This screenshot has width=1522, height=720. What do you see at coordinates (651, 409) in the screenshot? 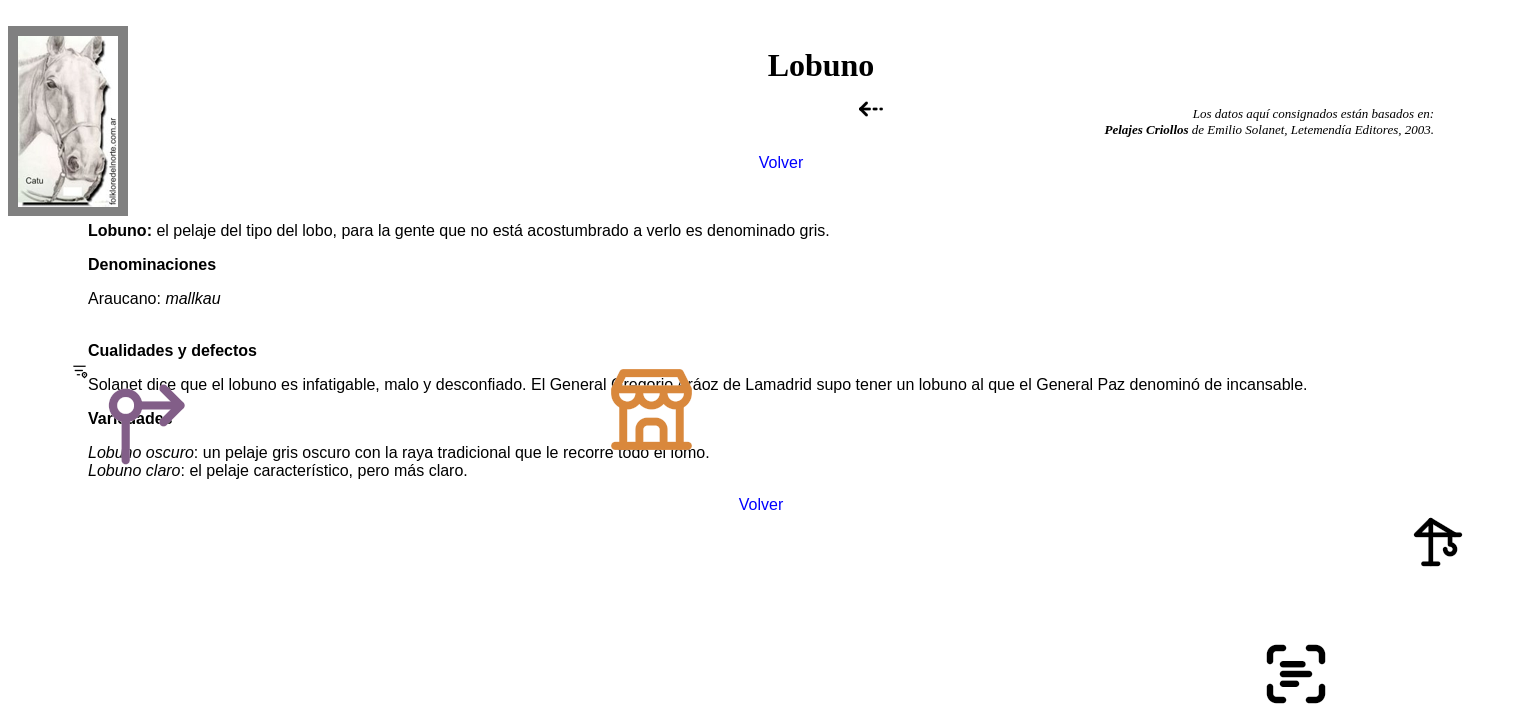
I see `browse or open the store` at bounding box center [651, 409].